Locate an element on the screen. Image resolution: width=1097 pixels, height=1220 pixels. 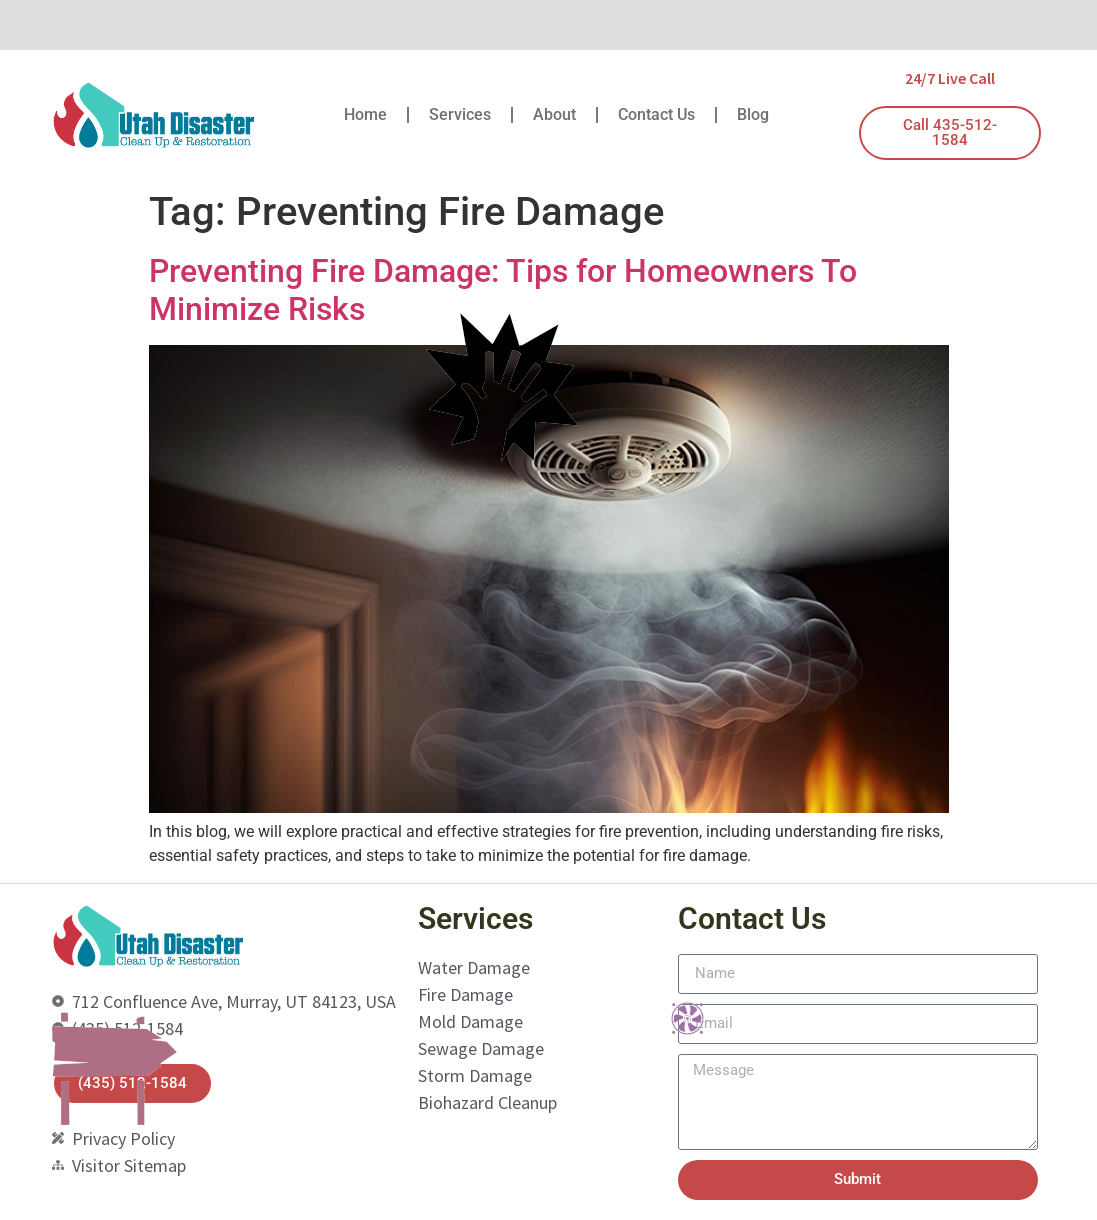
get directions or navigate to a destination is located at coordinates (114, 1063).